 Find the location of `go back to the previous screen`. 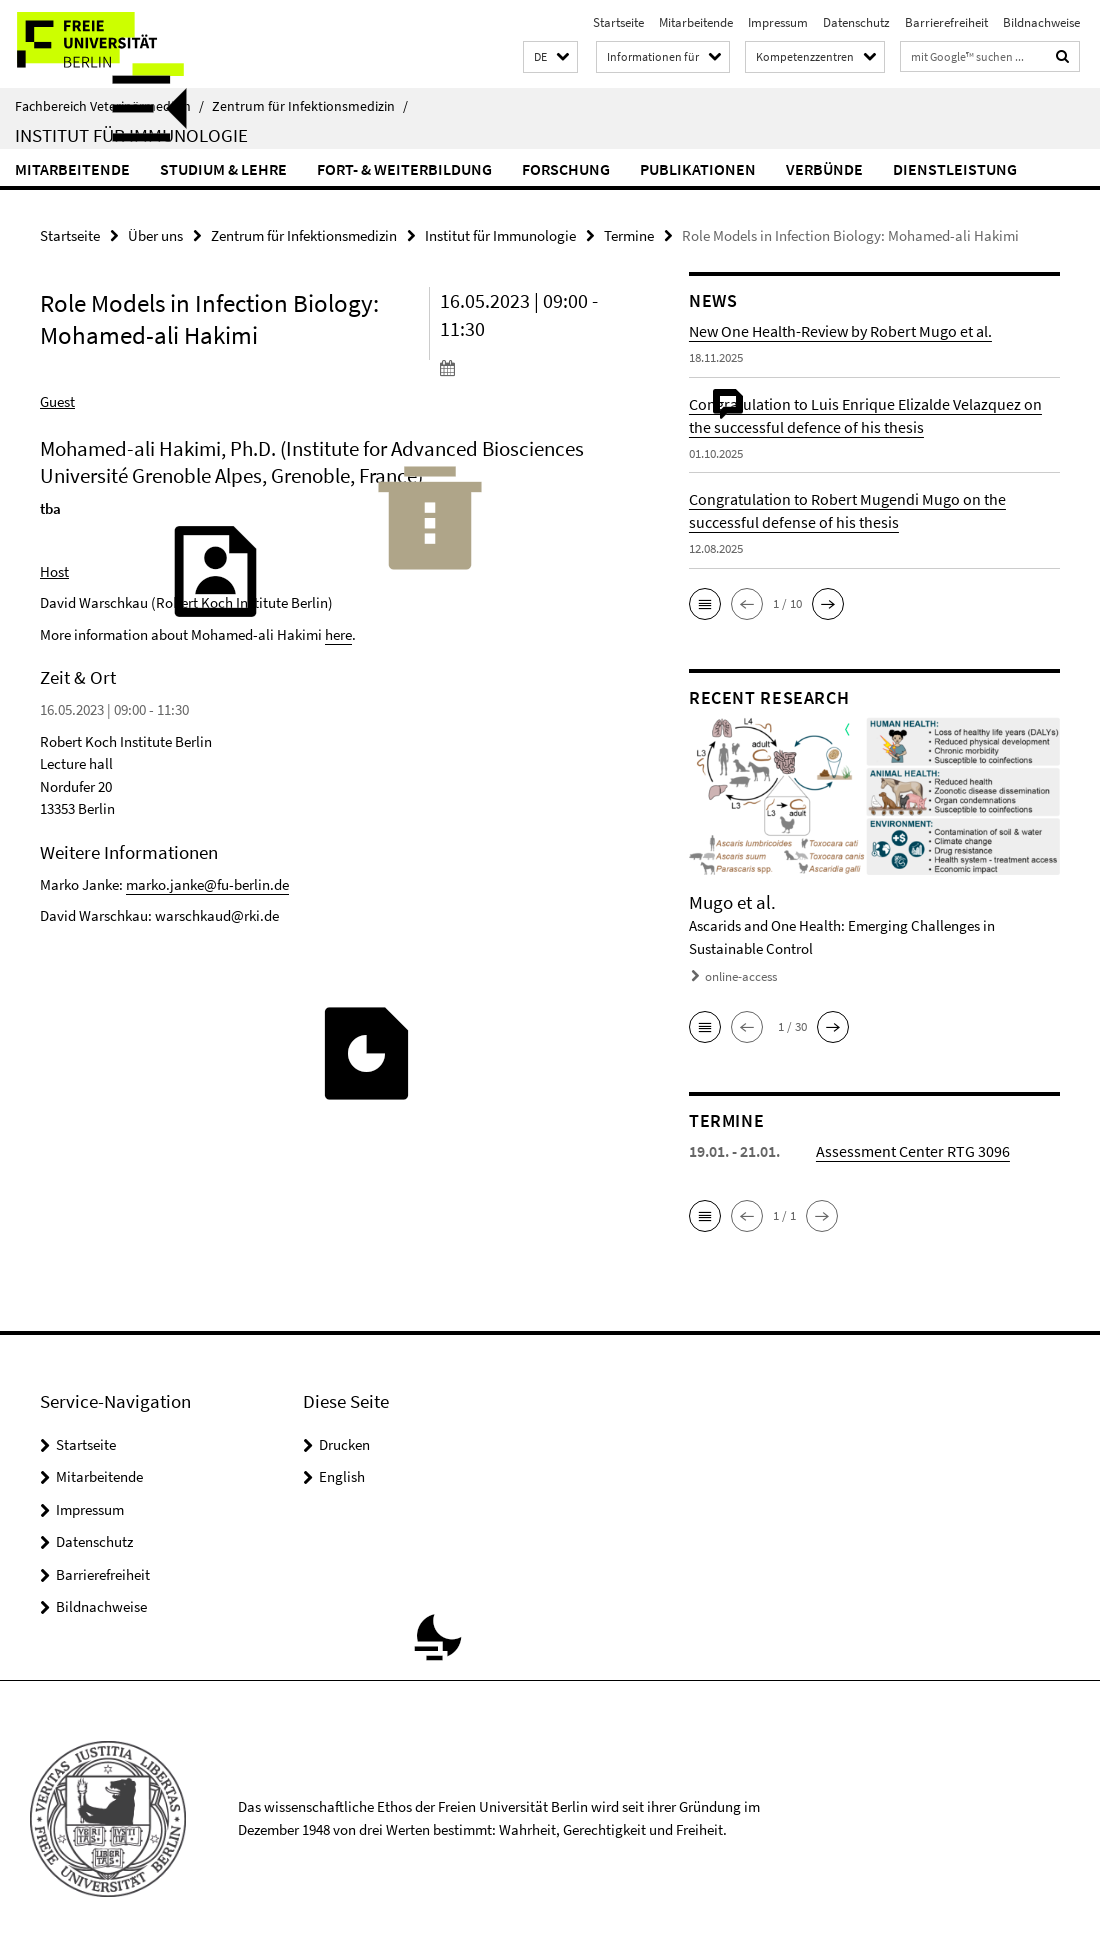

go back to the previous screen is located at coordinates (847, 729).